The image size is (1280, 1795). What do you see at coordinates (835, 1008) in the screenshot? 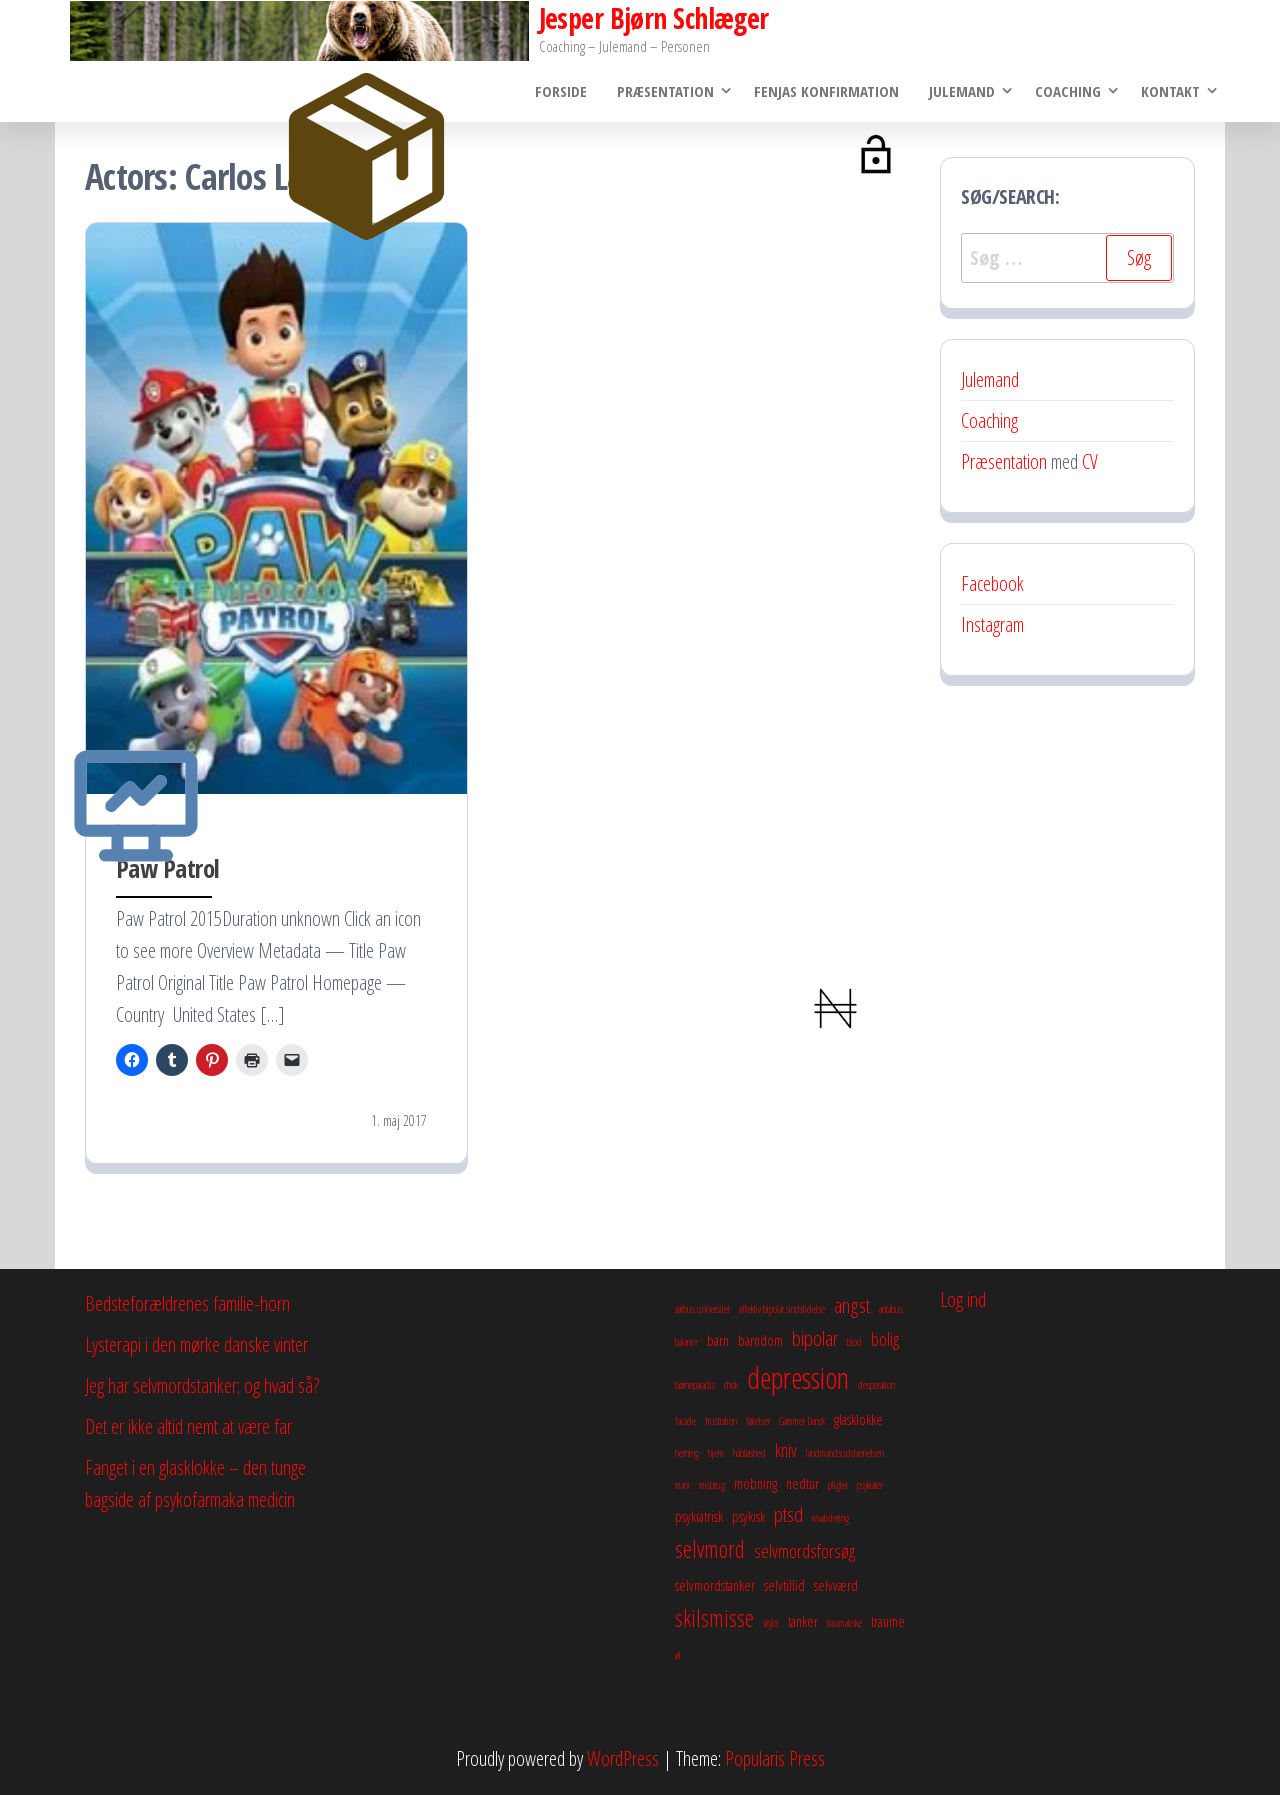
I see `indicates Nigerian naira currency` at bounding box center [835, 1008].